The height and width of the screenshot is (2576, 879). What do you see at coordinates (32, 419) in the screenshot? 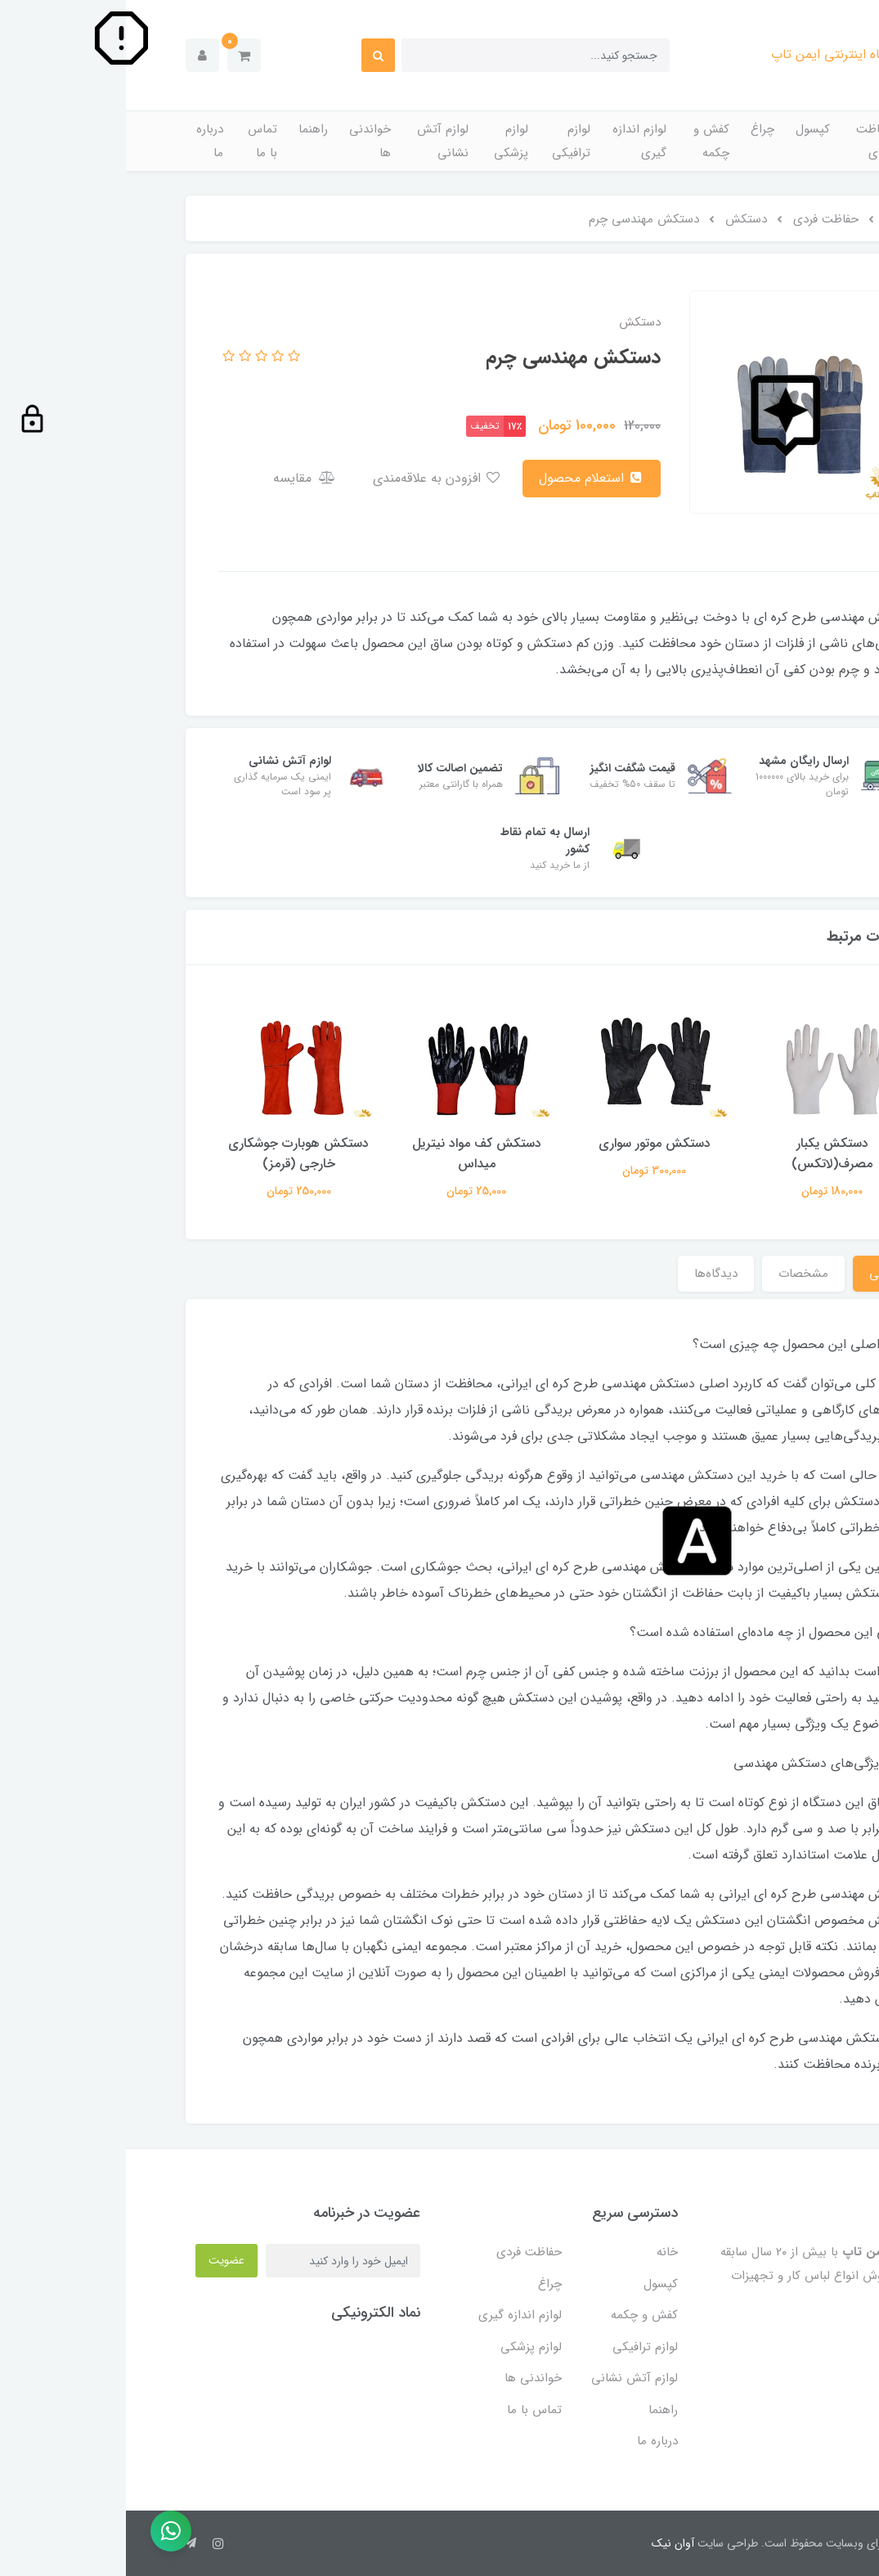
I see `indicates a secure connection` at bounding box center [32, 419].